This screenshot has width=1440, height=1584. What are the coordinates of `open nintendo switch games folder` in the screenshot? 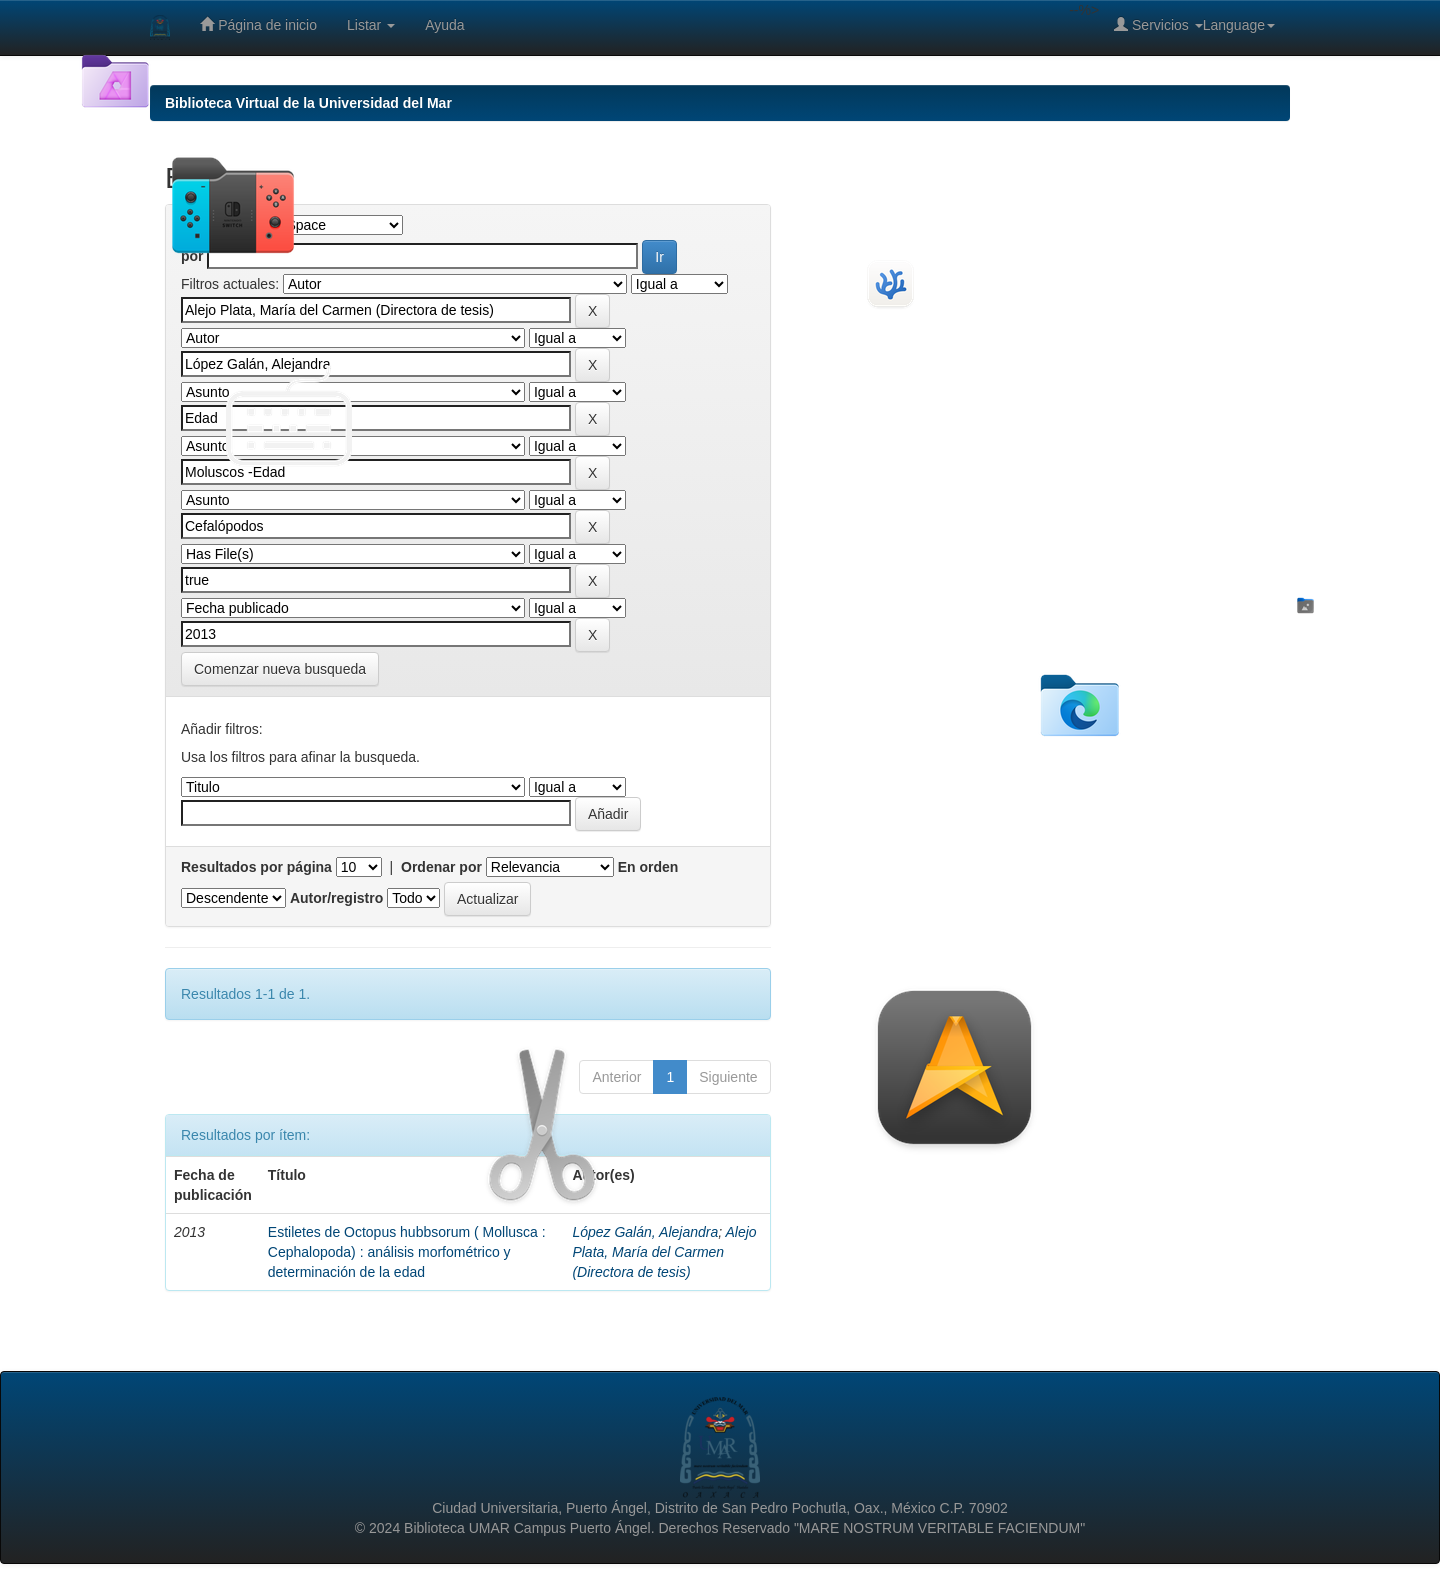 It's located at (232, 208).